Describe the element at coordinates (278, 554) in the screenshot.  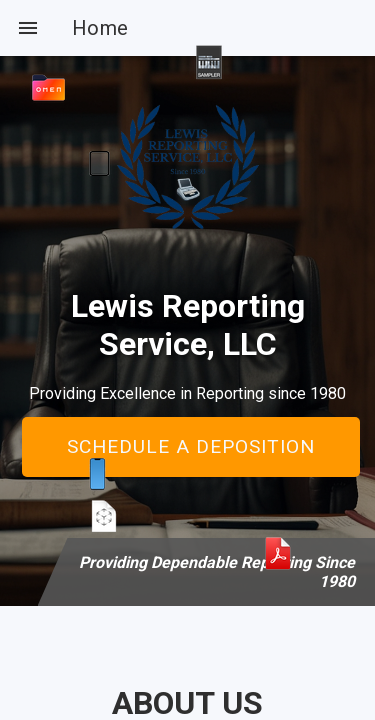
I see `open a PDF document` at that location.